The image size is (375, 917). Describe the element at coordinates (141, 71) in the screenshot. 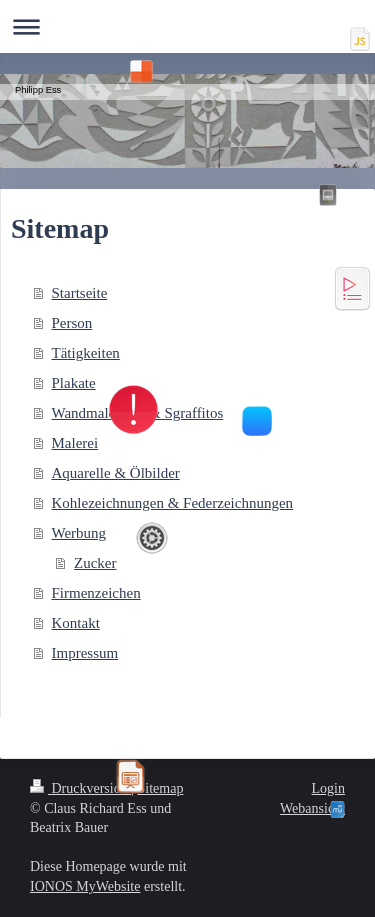

I see `switch to the top-left workspace` at that location.